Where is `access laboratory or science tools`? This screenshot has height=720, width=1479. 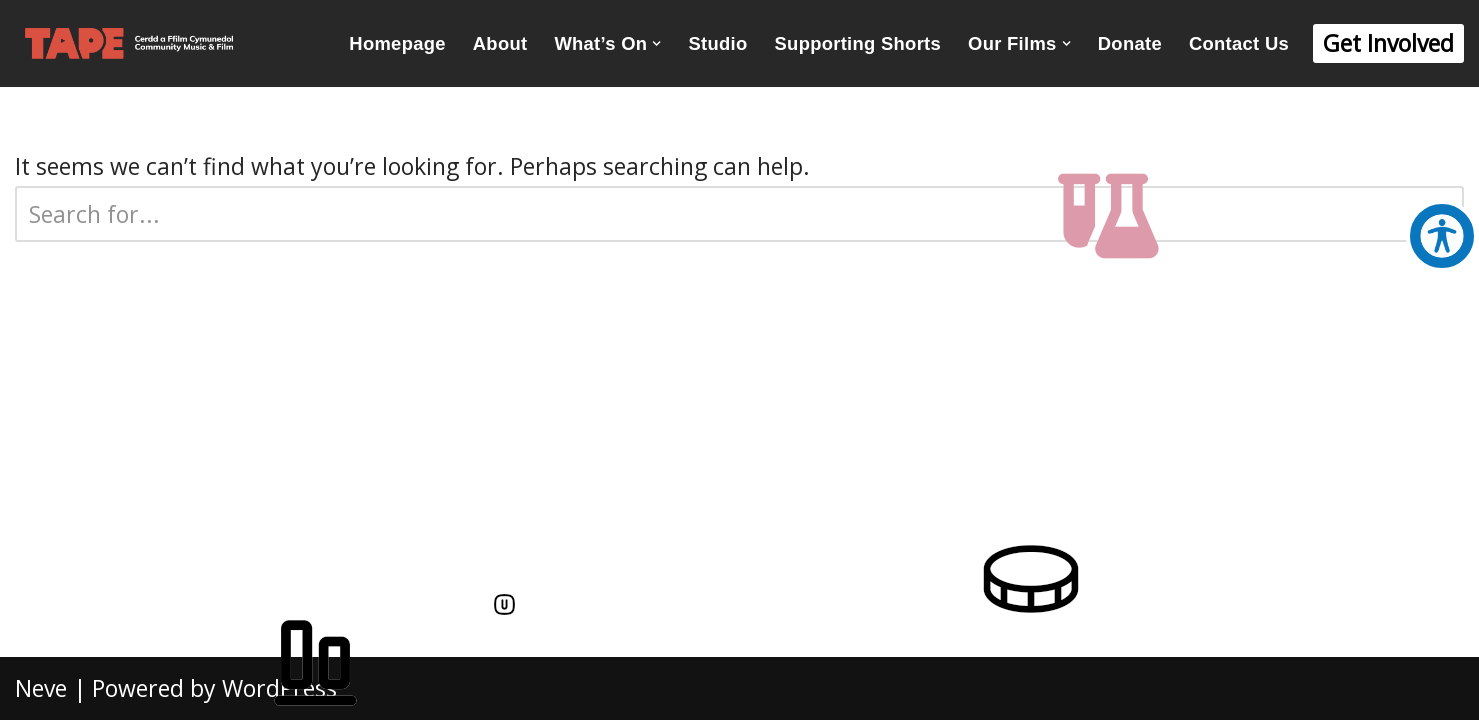
access laboratory or science tools is located at coordinates (1111, 216).